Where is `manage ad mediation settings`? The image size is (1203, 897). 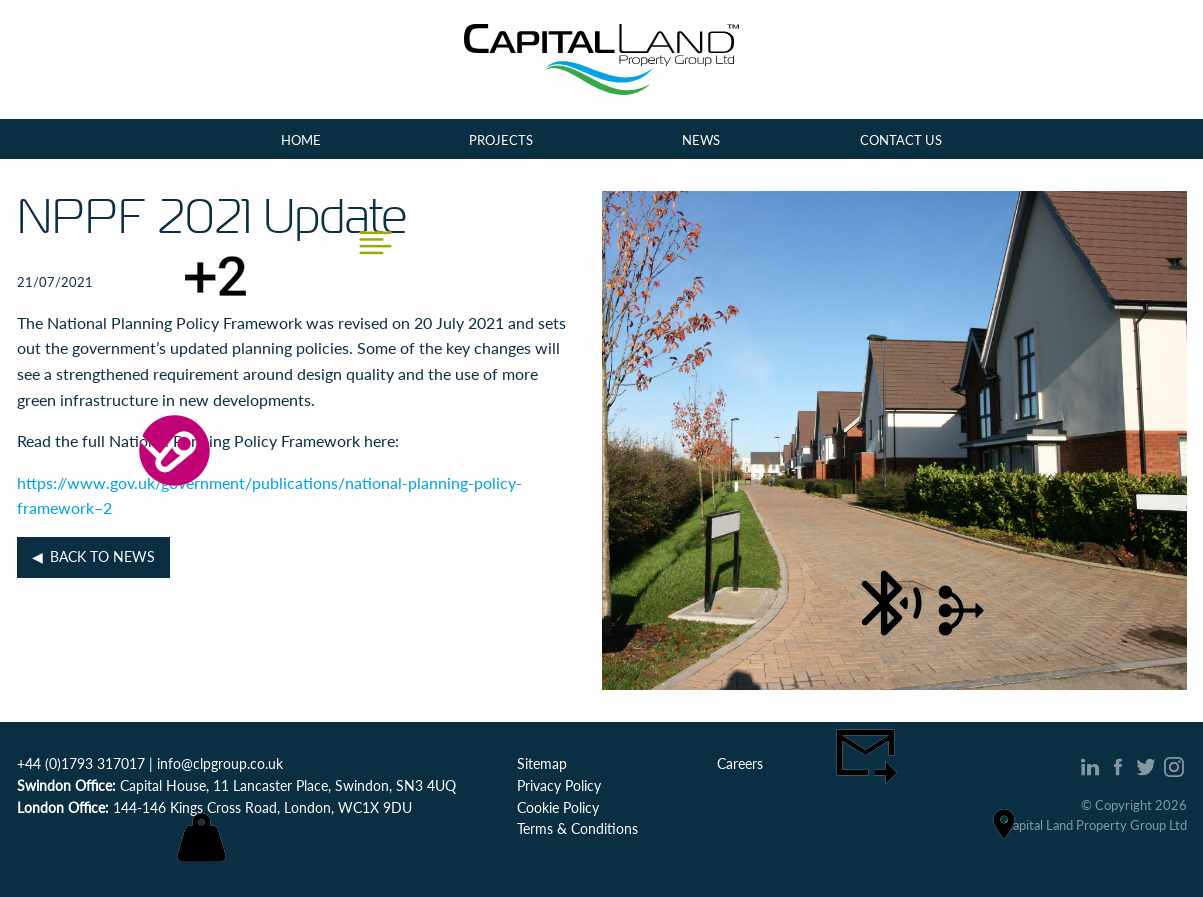
manage ad mediation settings is located at coordinates (961, 610).